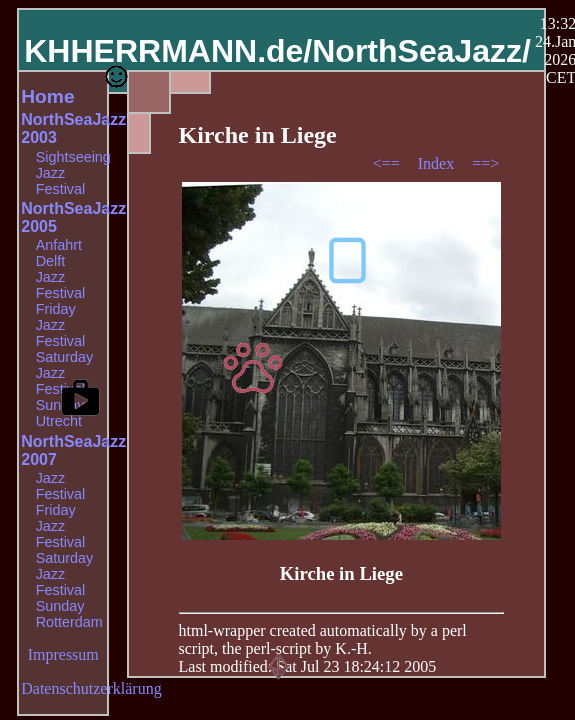  Describe the element at coordinates (278, 666) in the screenshot. I see `view ethereum wallet balance` at that location.